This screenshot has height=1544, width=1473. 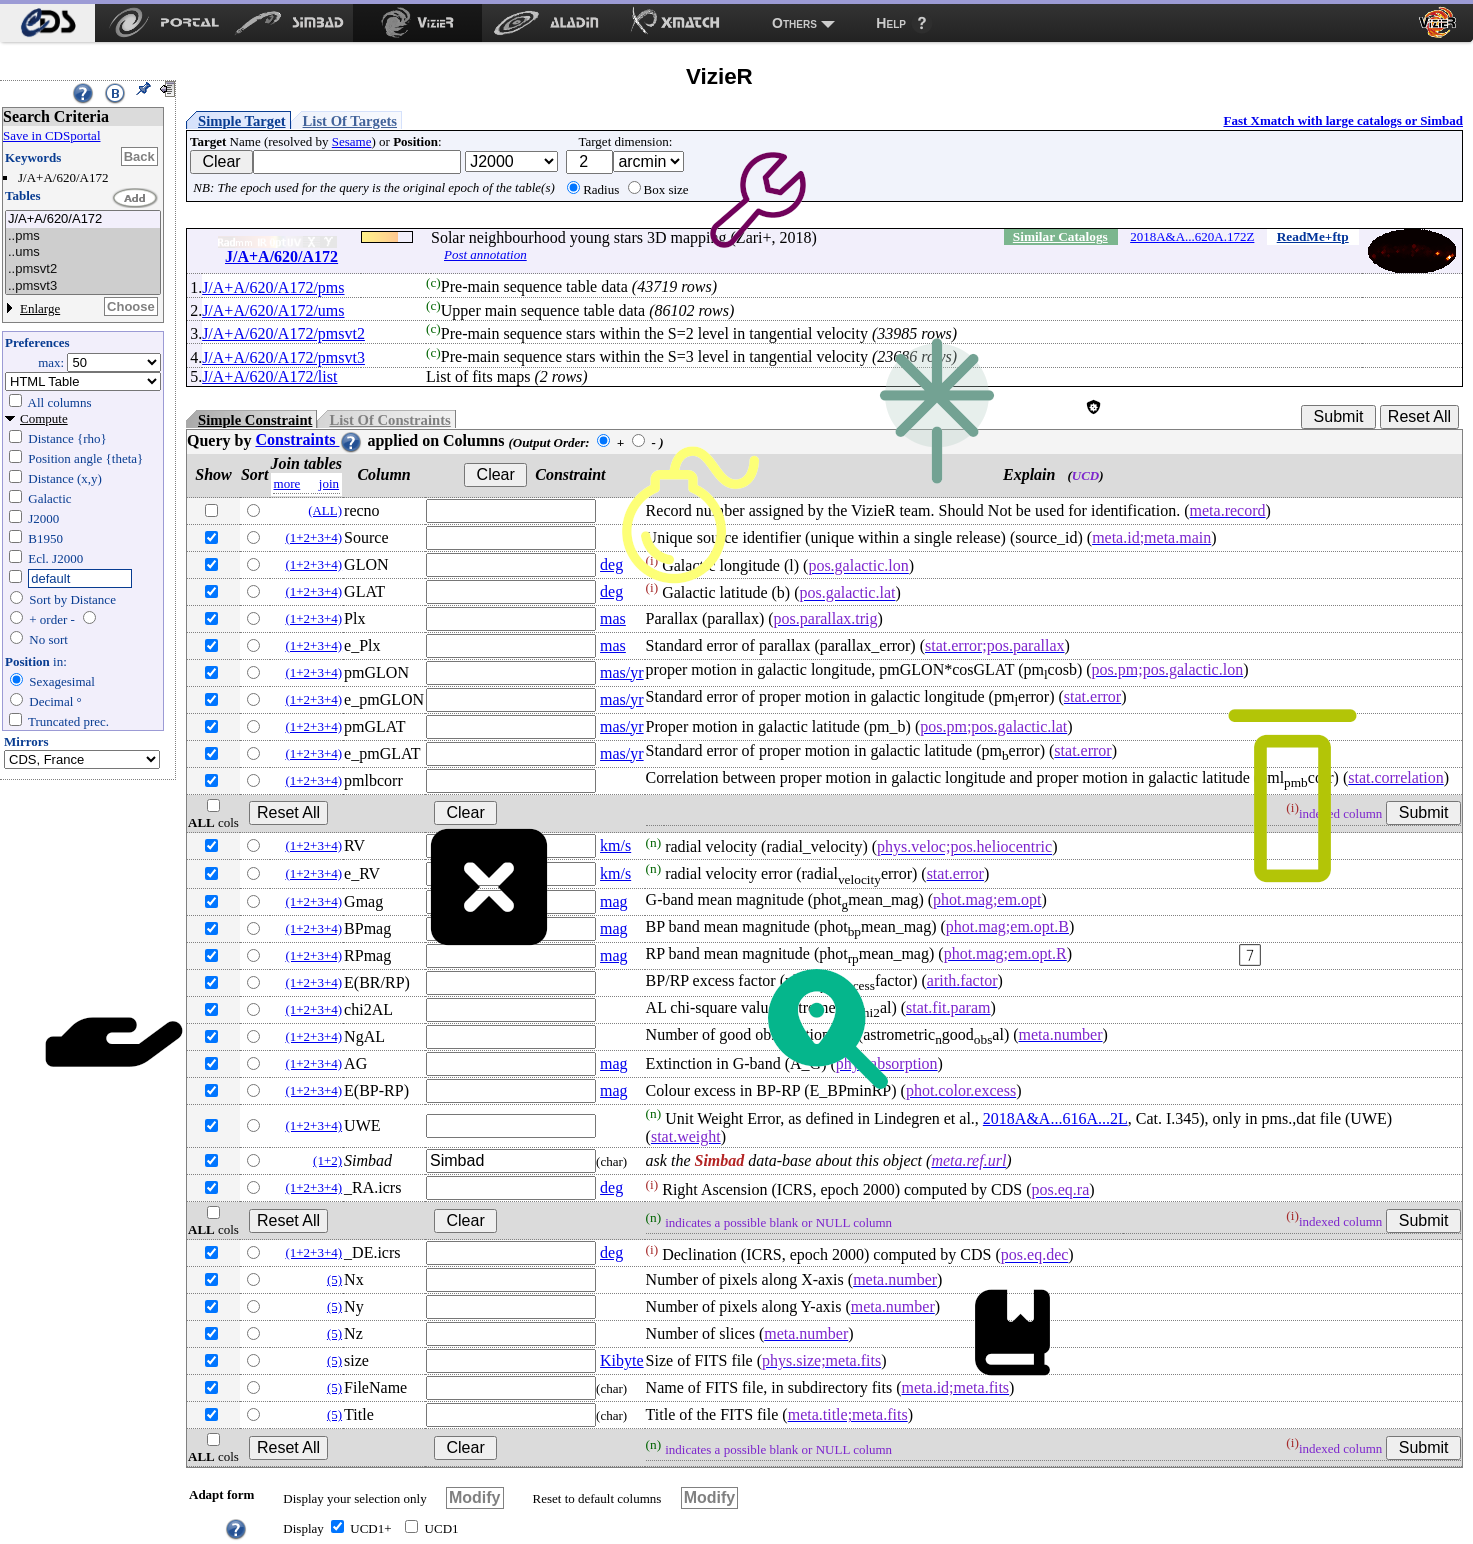 I want to click on indicates a destructive or dangerous action, so click(x=683, y=512).